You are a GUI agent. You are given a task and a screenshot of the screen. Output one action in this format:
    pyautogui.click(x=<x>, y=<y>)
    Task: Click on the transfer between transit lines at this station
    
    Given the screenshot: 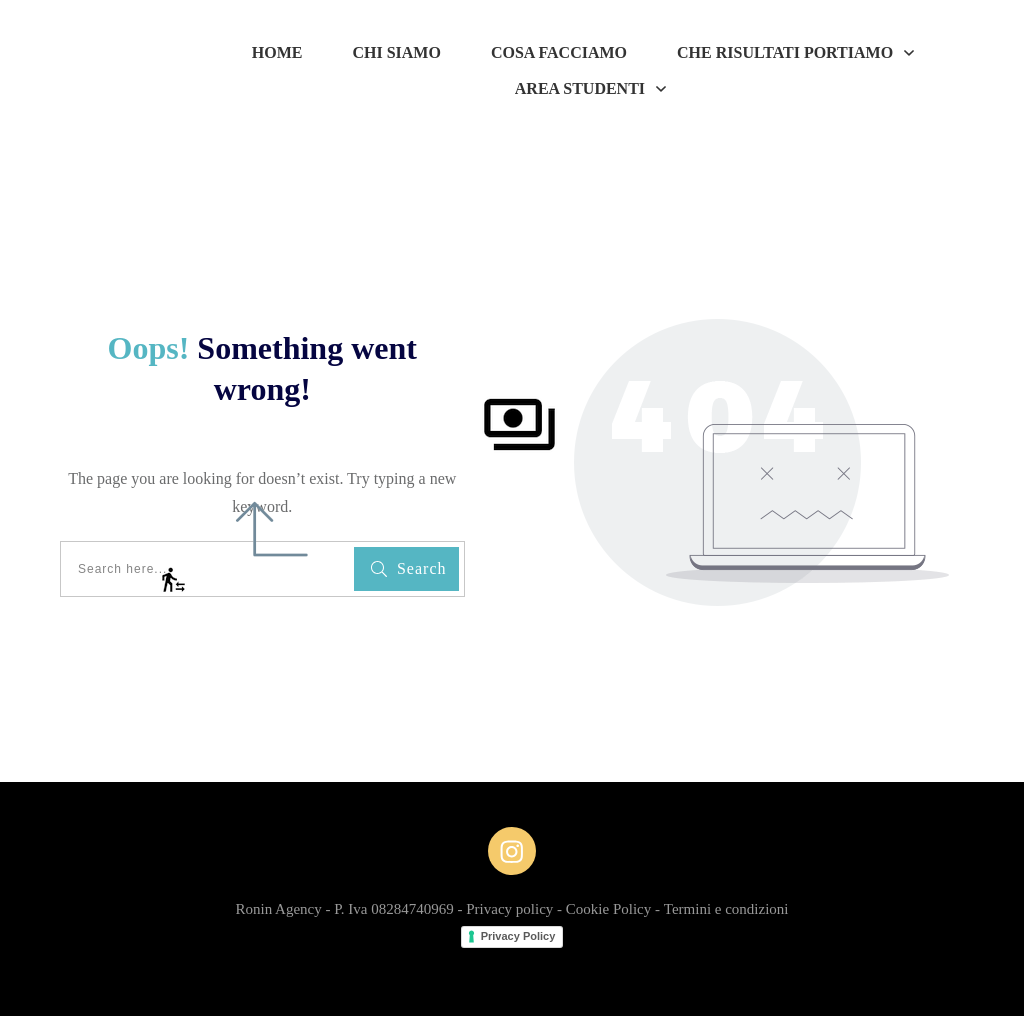 What is the action you would take?
    pyautogui.click(x=173, y=579)
    